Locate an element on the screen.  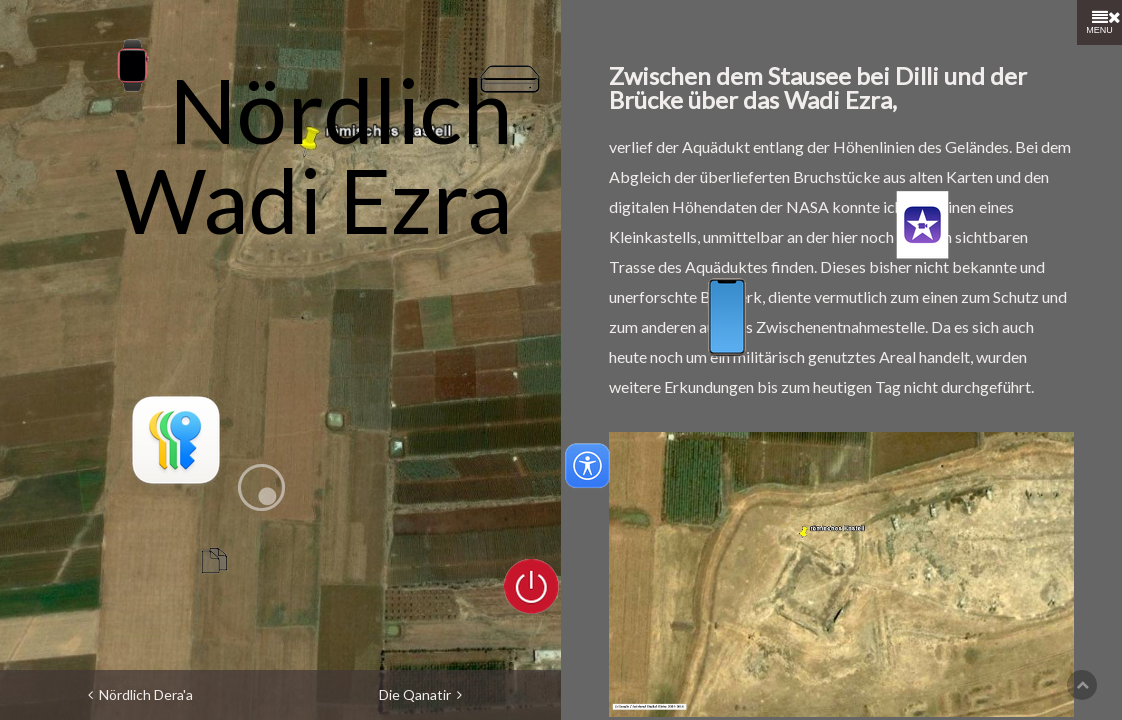
apple watch series 6 with red case is located at coordinates (132, 65).